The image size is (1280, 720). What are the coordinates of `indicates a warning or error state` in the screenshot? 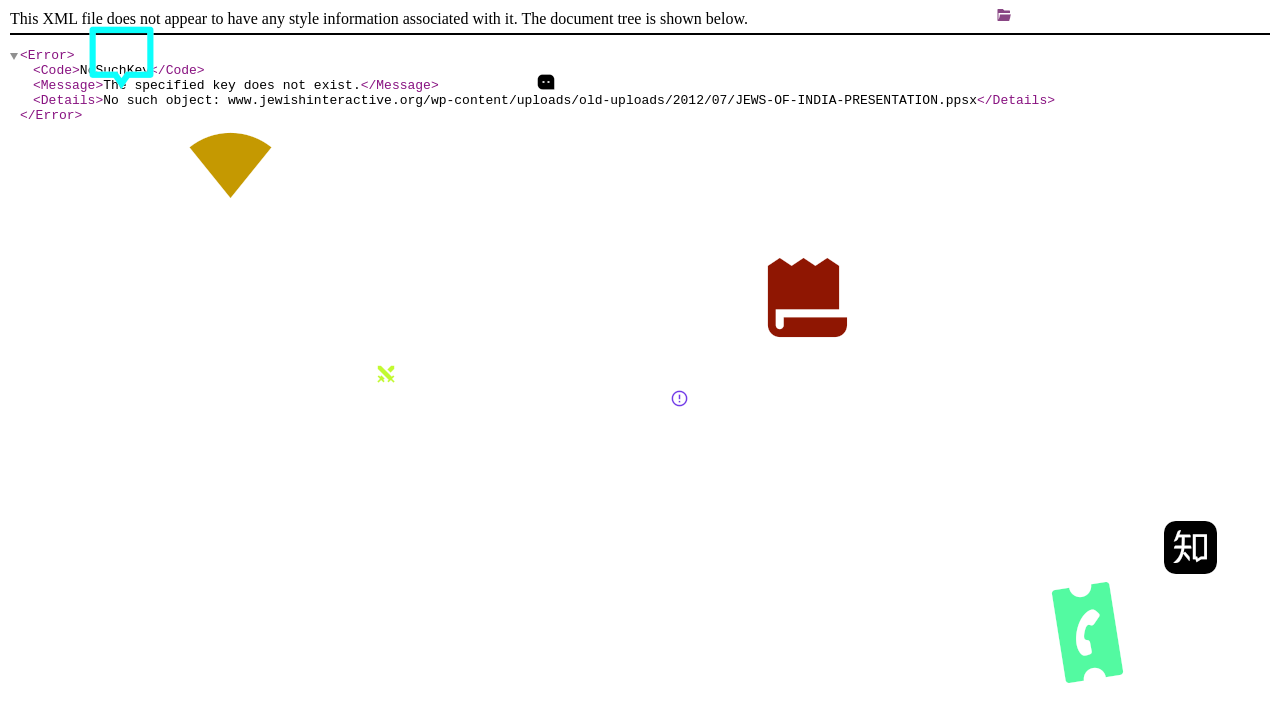 It's located at (679, 398).